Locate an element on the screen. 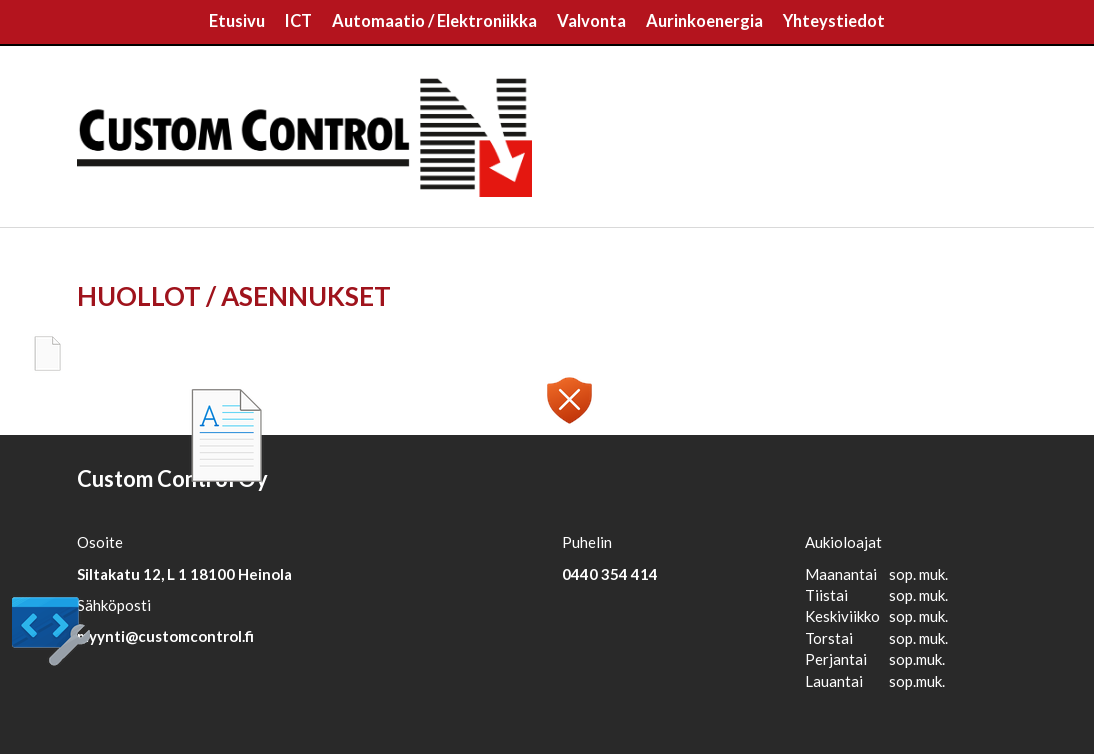 This screenshot has width=1094, height=754. open a text document or word processing file is located at coordinates (226, 435).